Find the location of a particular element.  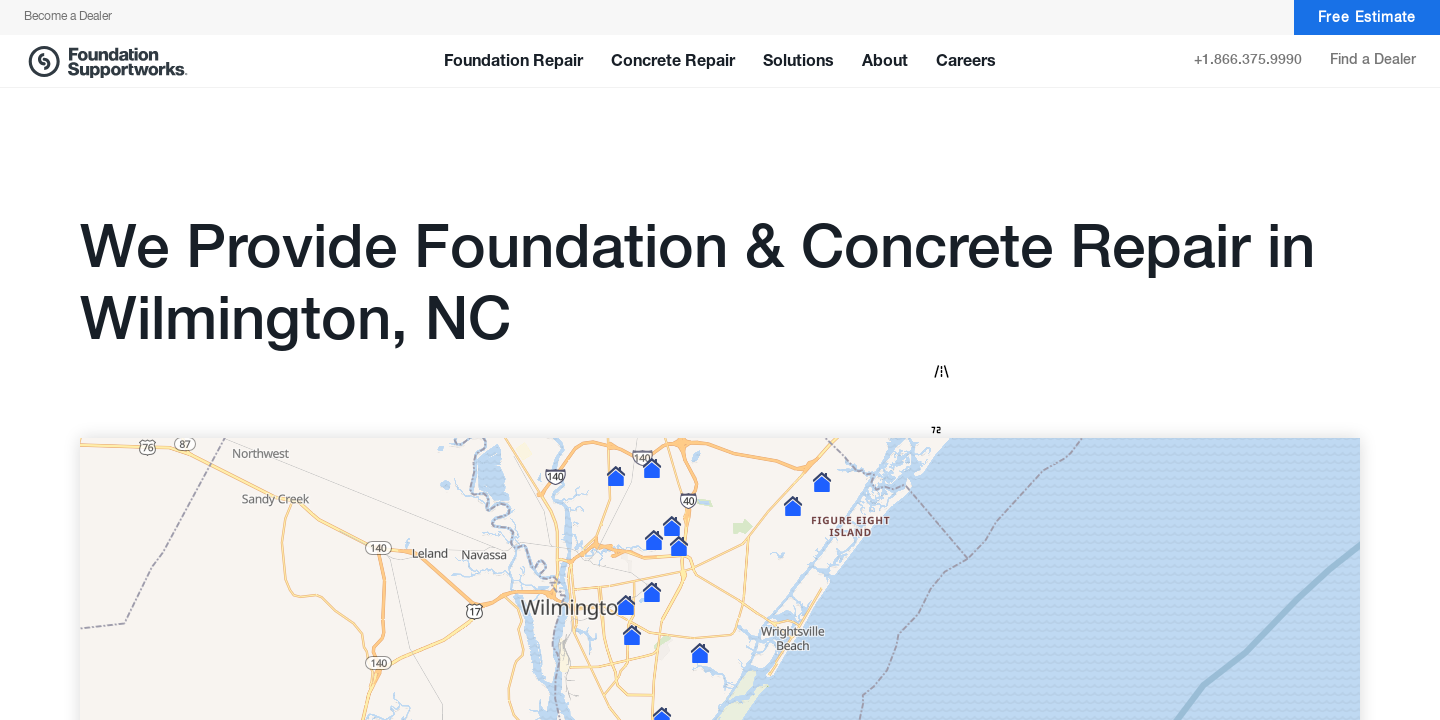

indicates item number 72 in a list or sequence is located at coordinates (936, 430).